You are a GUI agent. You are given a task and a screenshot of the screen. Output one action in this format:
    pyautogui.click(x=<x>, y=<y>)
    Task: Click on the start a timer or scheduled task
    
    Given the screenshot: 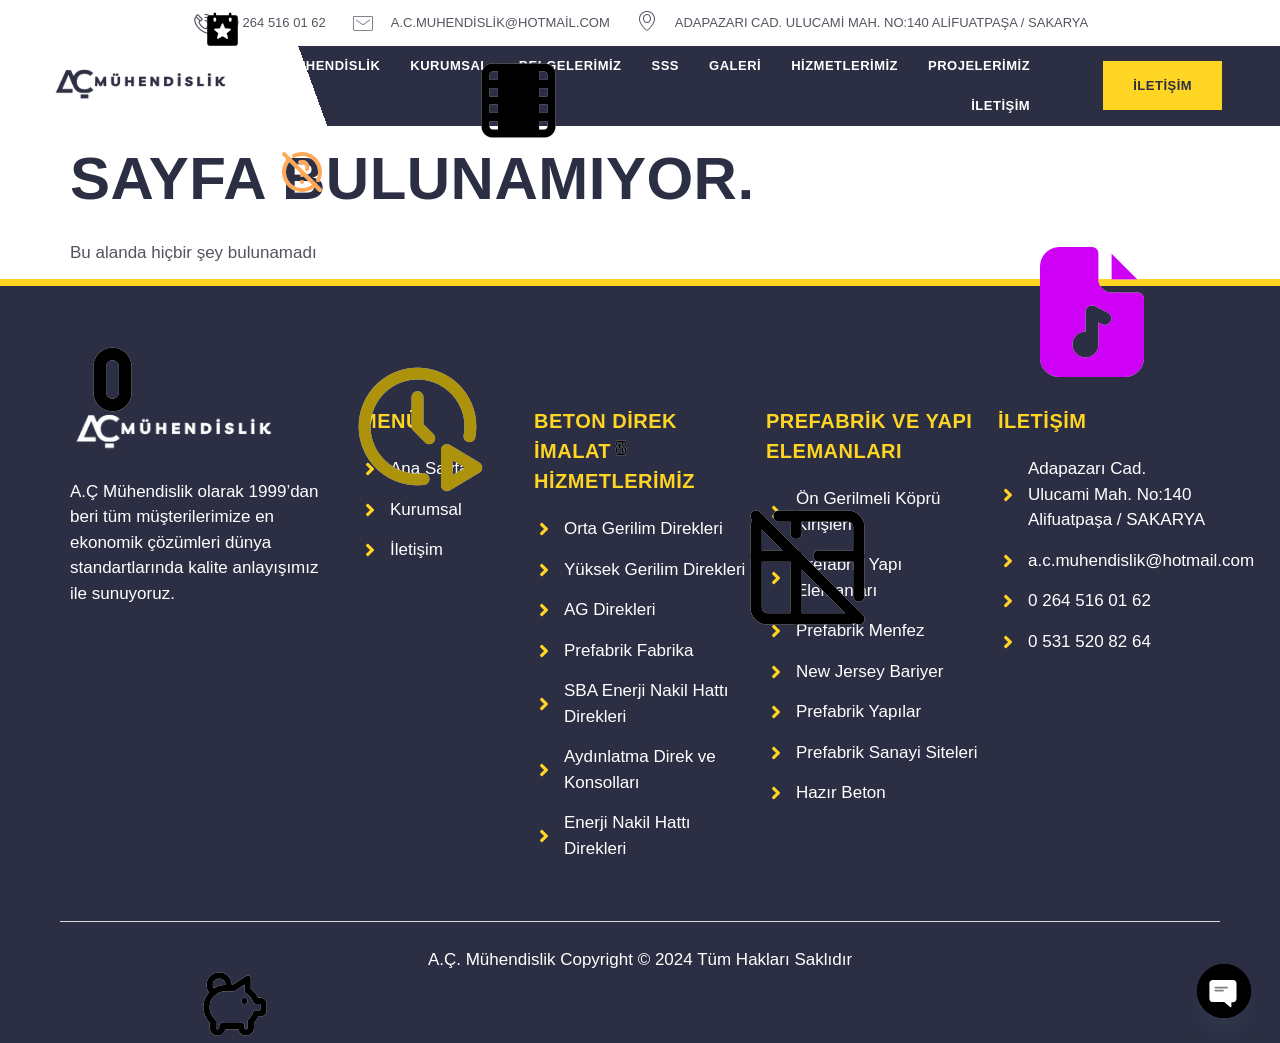 What is the action you would take?
    pyautogui.click(x=417, y=426)
    